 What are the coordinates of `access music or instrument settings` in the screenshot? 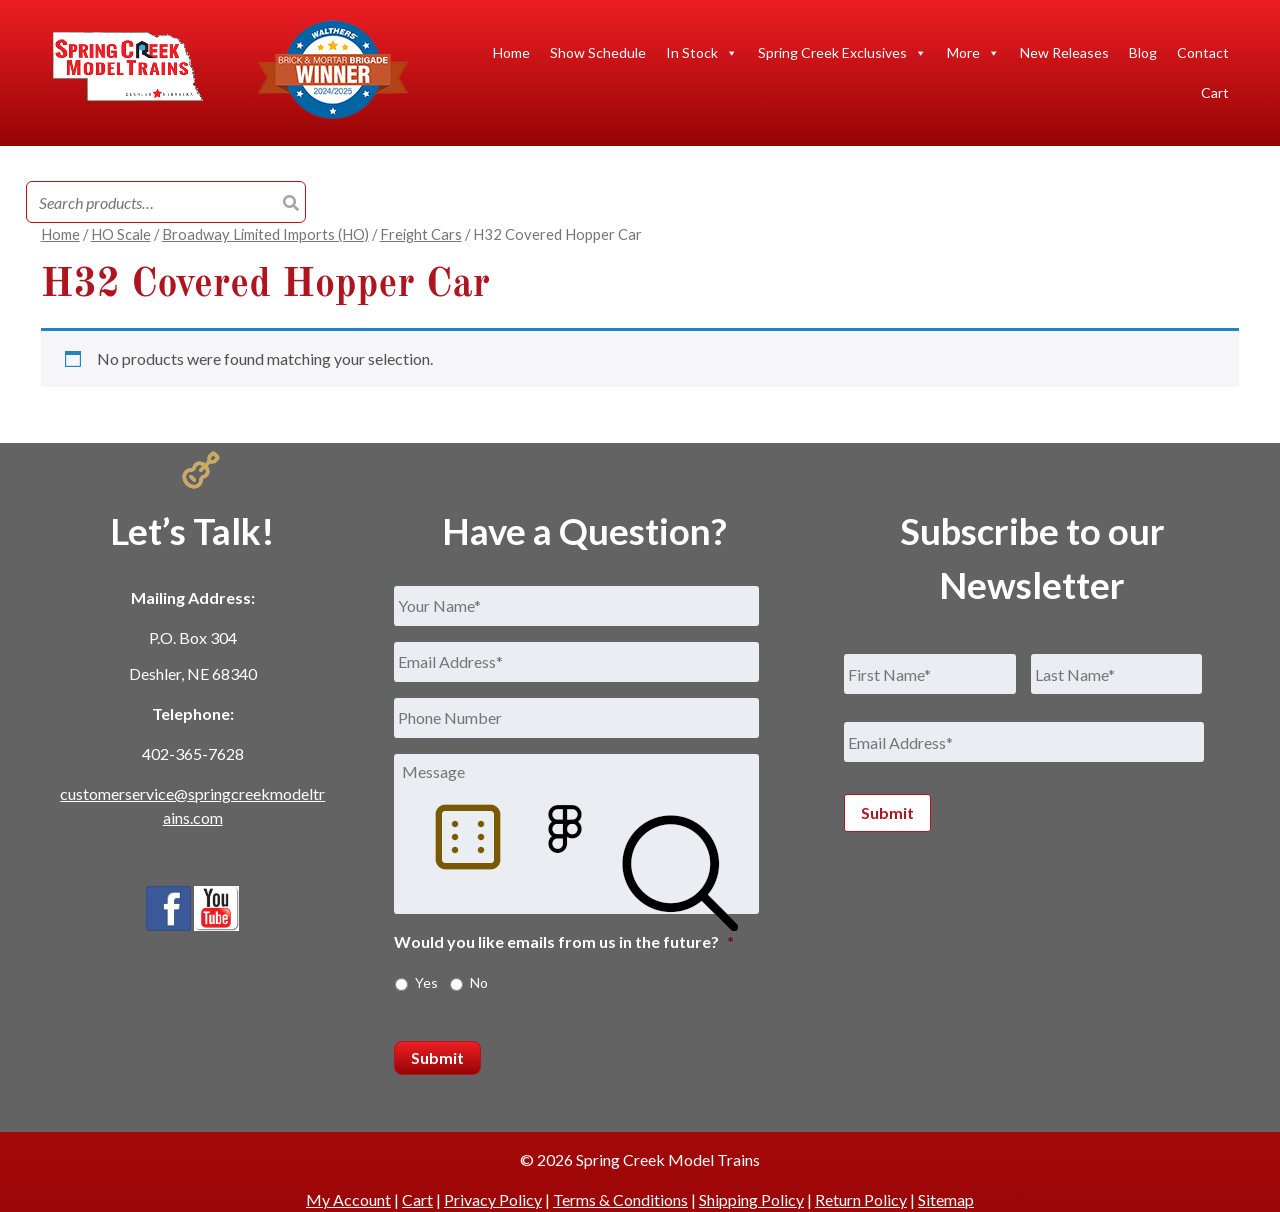 It's located at (201, 470).